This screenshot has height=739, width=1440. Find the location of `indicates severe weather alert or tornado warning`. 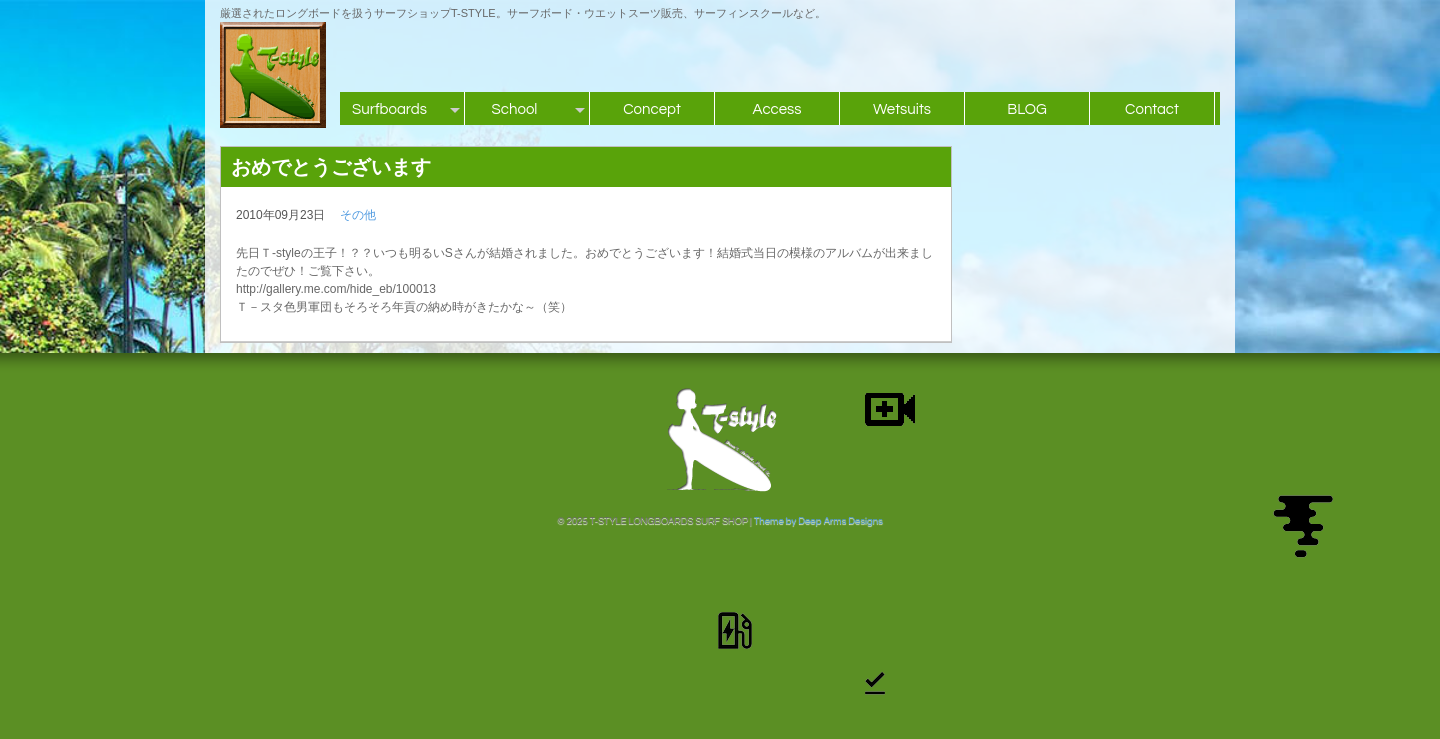

indicates severe weather alert or tornado warning is located at coordinates (1302, 524).